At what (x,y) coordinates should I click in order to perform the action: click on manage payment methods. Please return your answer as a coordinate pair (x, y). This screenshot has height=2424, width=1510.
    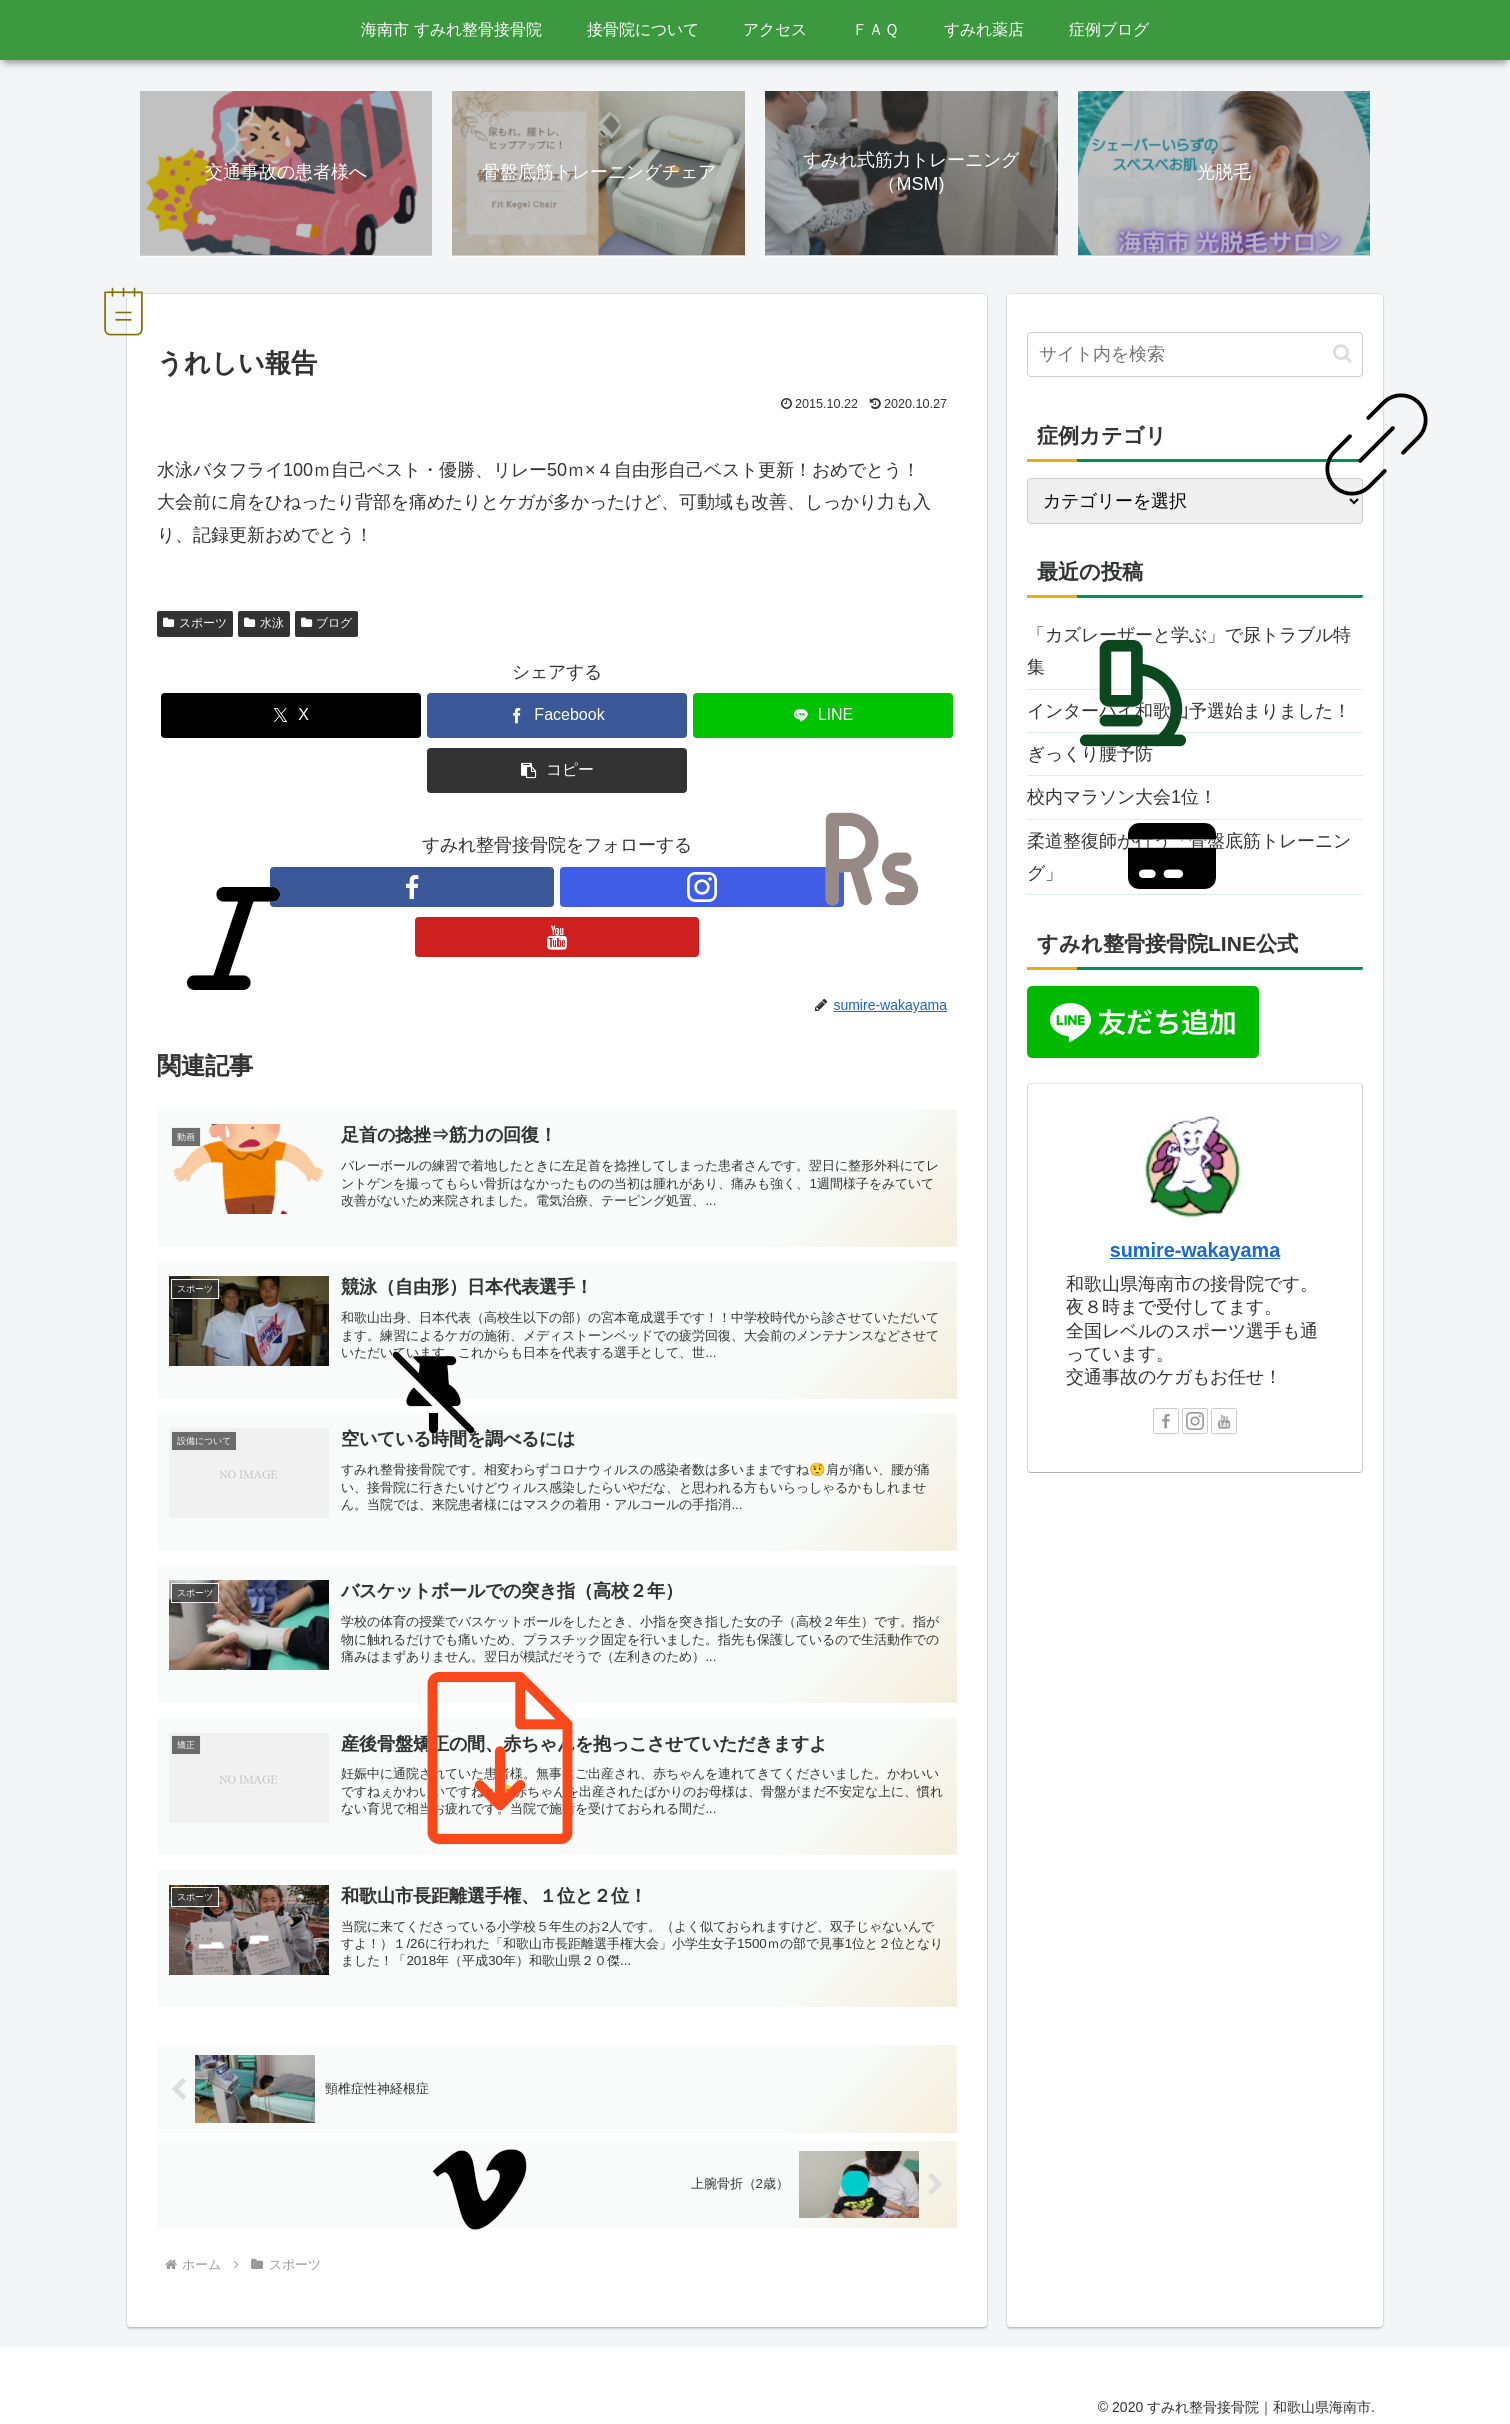
    Looking at the image, I should click on (1172, 856).